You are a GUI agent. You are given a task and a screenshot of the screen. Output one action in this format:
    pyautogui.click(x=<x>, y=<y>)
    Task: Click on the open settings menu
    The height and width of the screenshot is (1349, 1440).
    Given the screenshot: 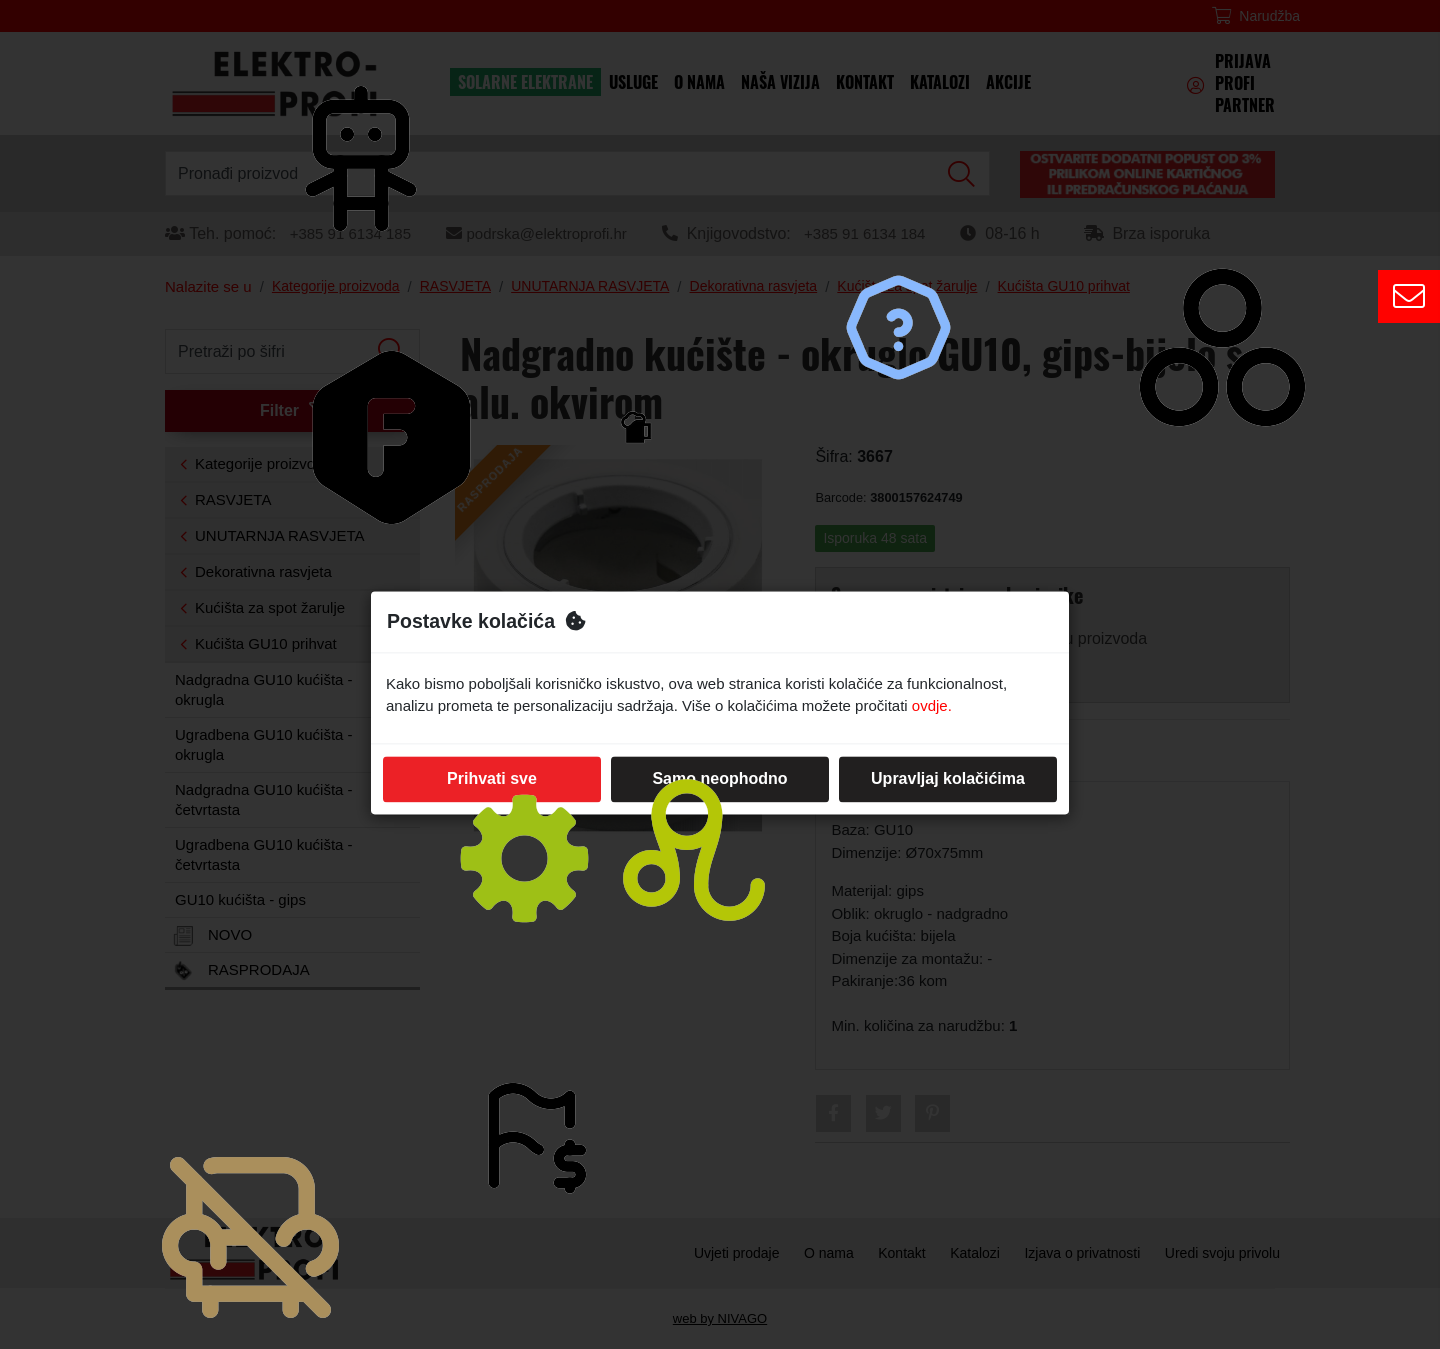 What is the action you would take?
    pyautogui.click(x=524, y=858)
    